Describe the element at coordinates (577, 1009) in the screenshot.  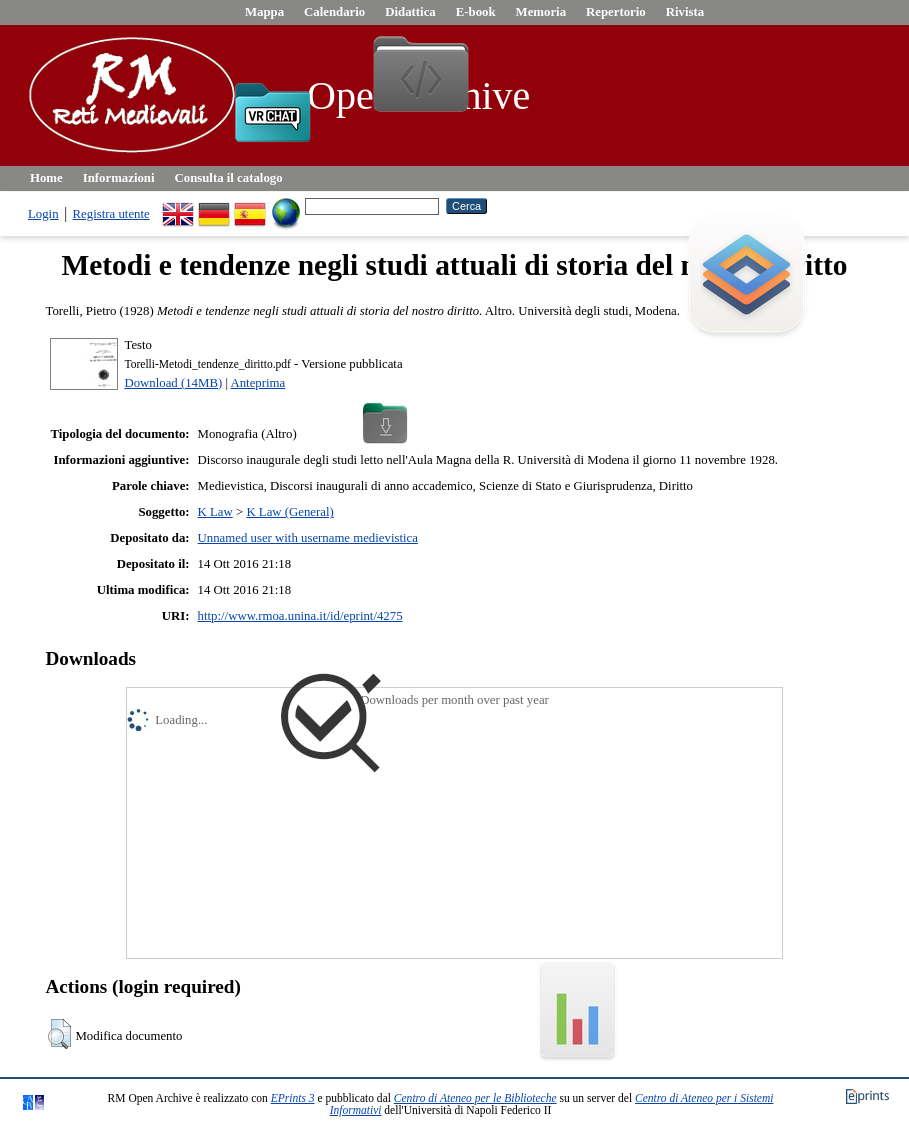
I see `open an opendocument chart template file` at that location.